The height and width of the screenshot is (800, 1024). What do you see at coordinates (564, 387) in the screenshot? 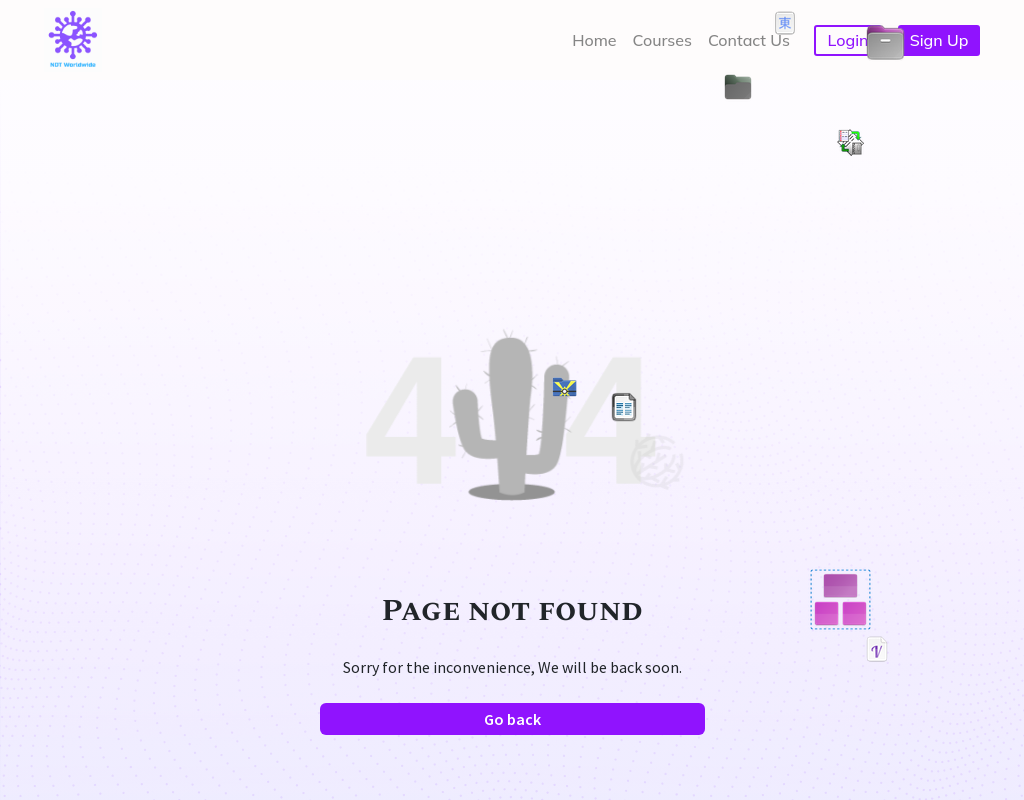
I see `open pokémon quick ball themed folder` at bounding box center [564, 387].